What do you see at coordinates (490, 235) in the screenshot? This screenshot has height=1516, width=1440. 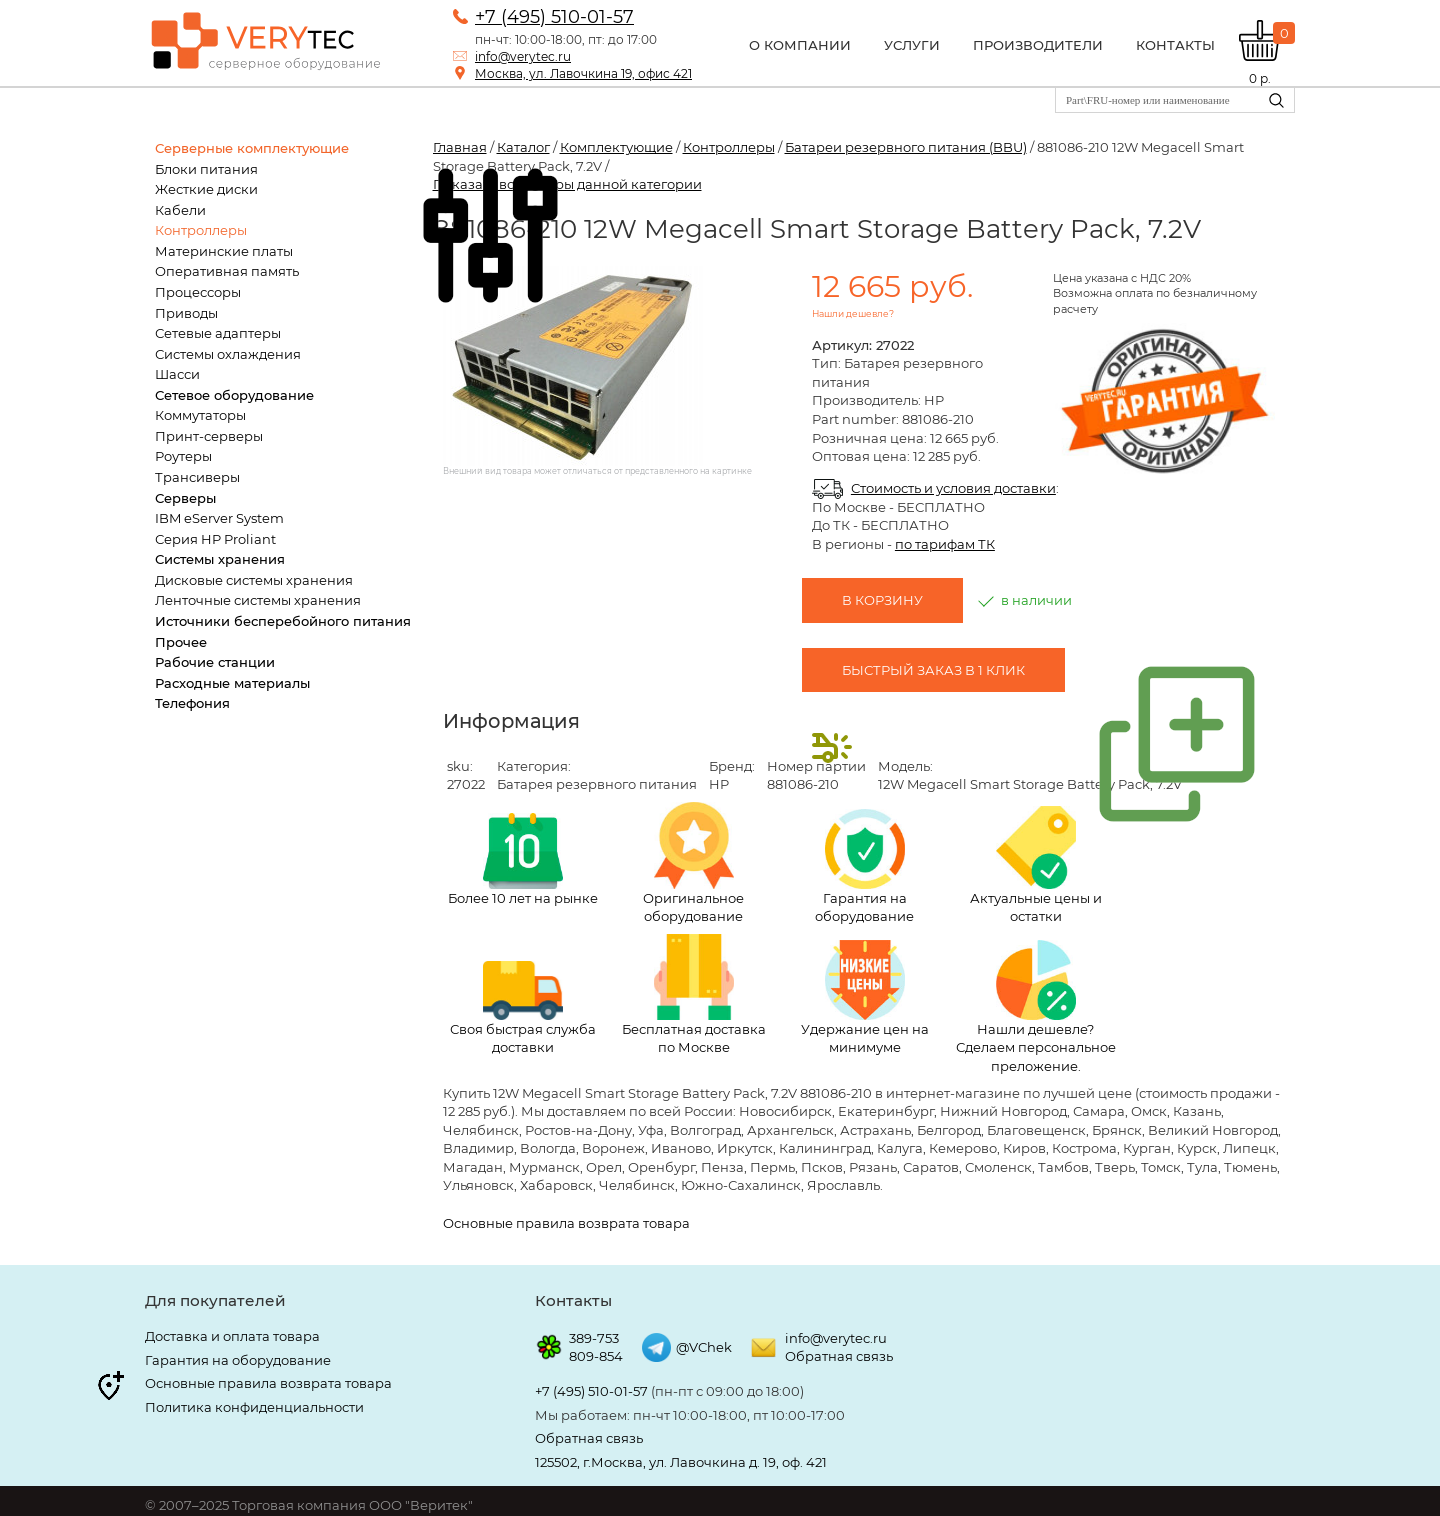 I see `adjust settings or preferences` at bounding box center [490, 235].